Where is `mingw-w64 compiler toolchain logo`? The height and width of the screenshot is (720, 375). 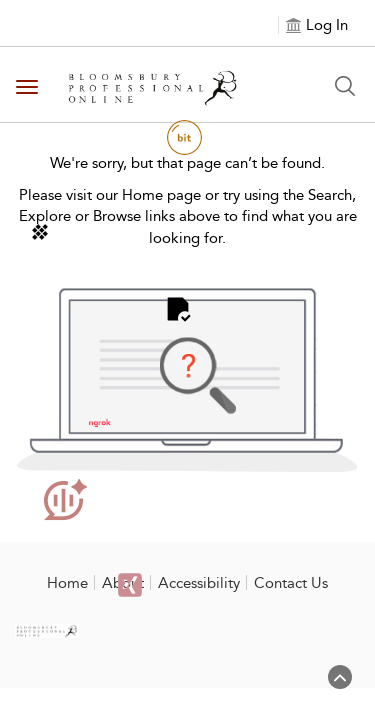 mingw-w64 compiler toolchain logo is located at coordinates (40, 232).